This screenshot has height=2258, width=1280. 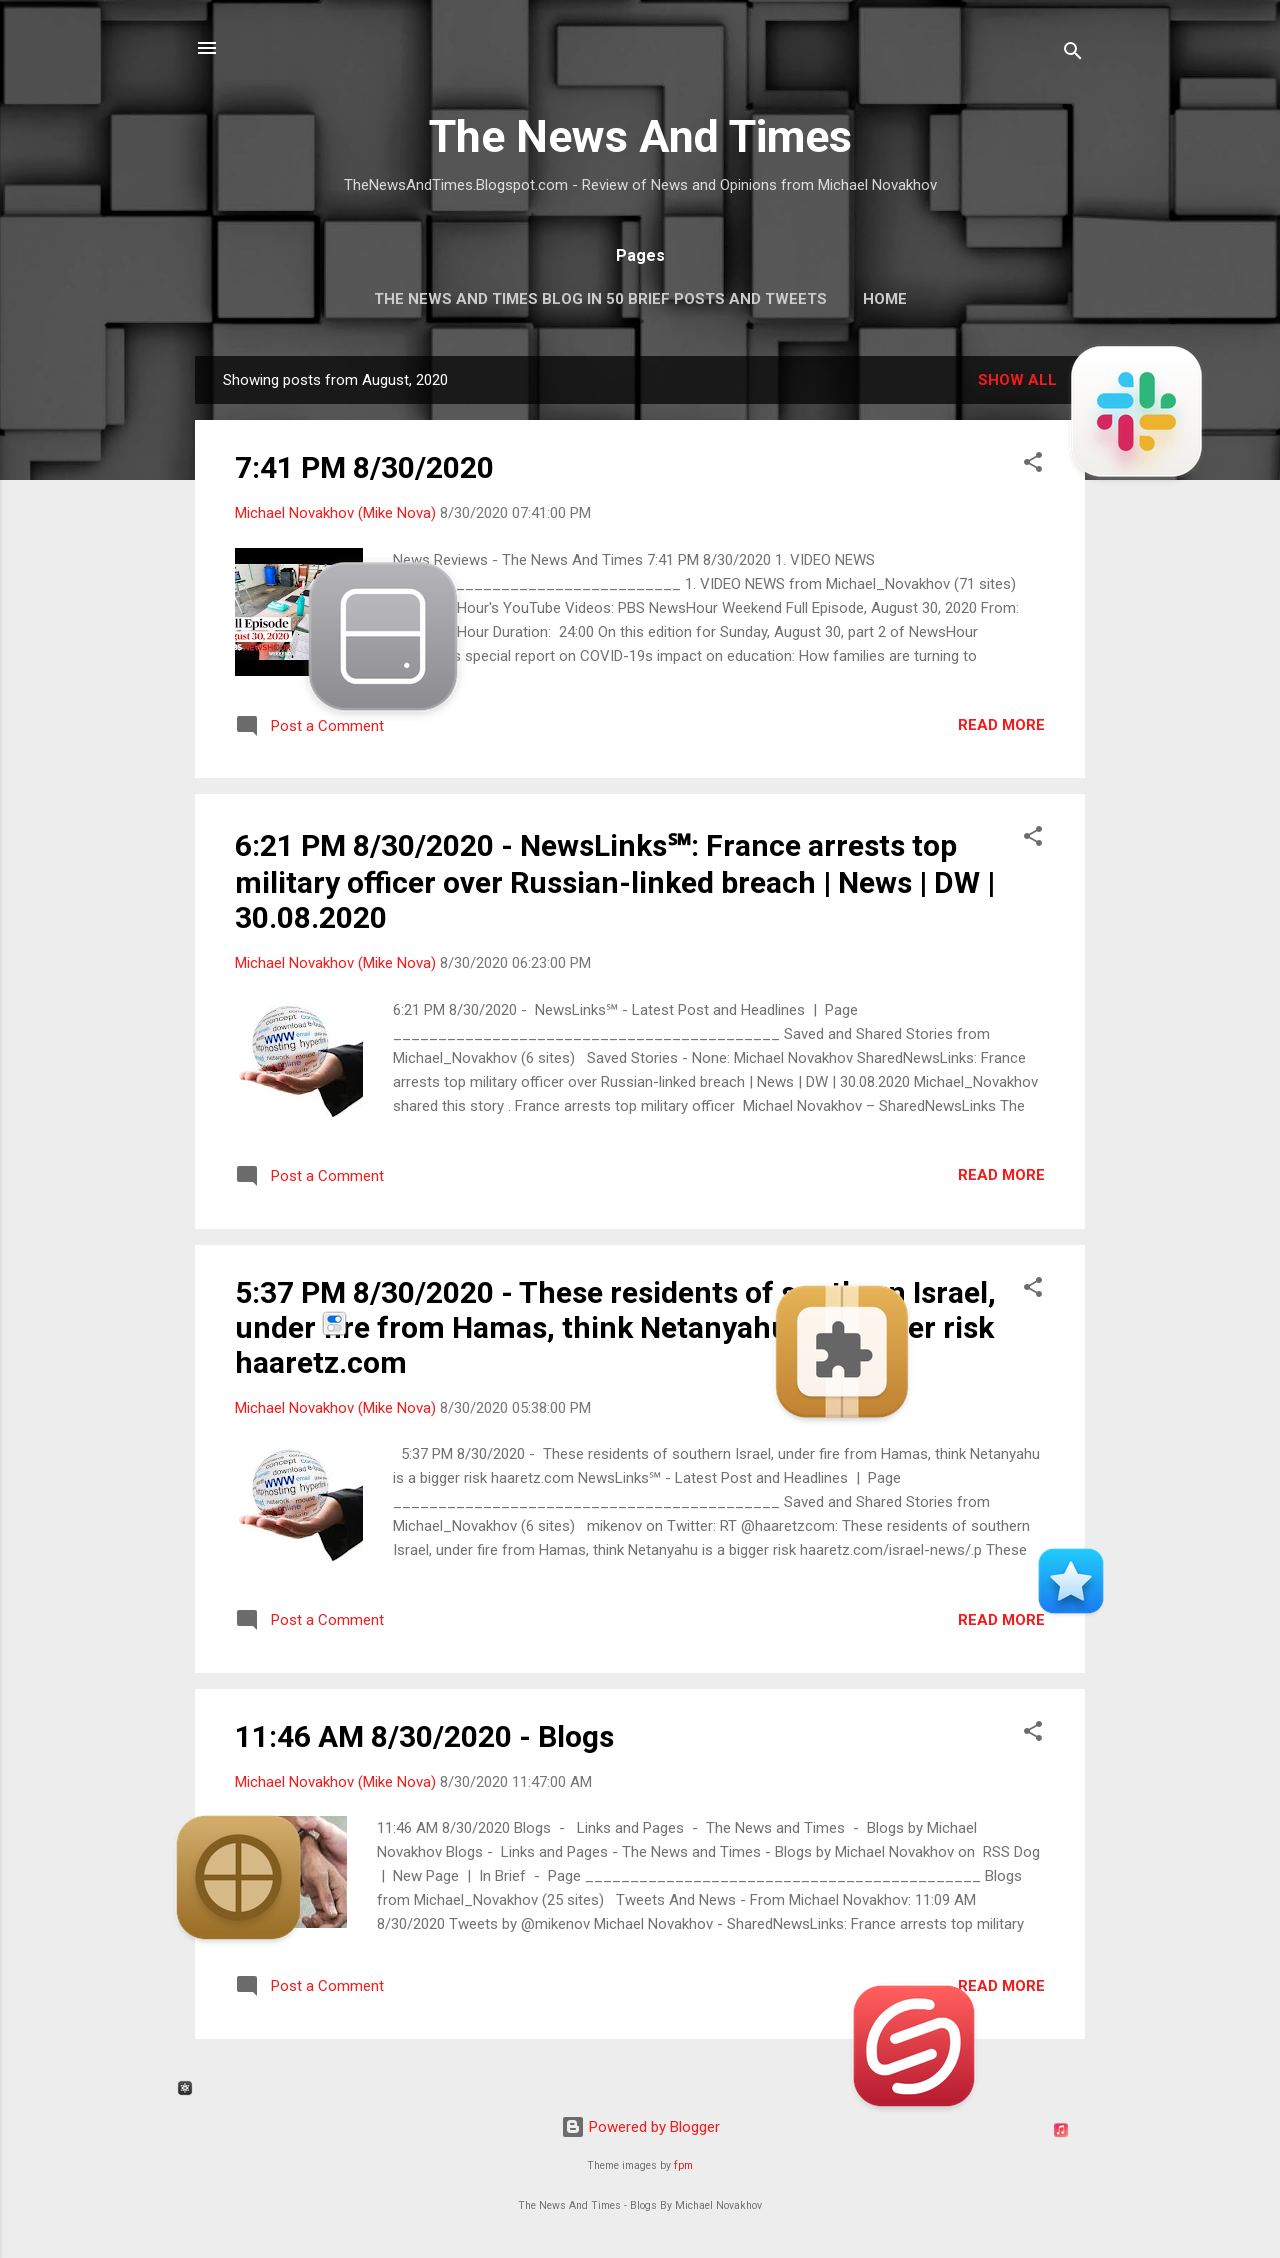 What do you see at coordinates (842, 1354) in the screenshot?
I see `system add-on or plugin file` at bounding box center [842, 1354].